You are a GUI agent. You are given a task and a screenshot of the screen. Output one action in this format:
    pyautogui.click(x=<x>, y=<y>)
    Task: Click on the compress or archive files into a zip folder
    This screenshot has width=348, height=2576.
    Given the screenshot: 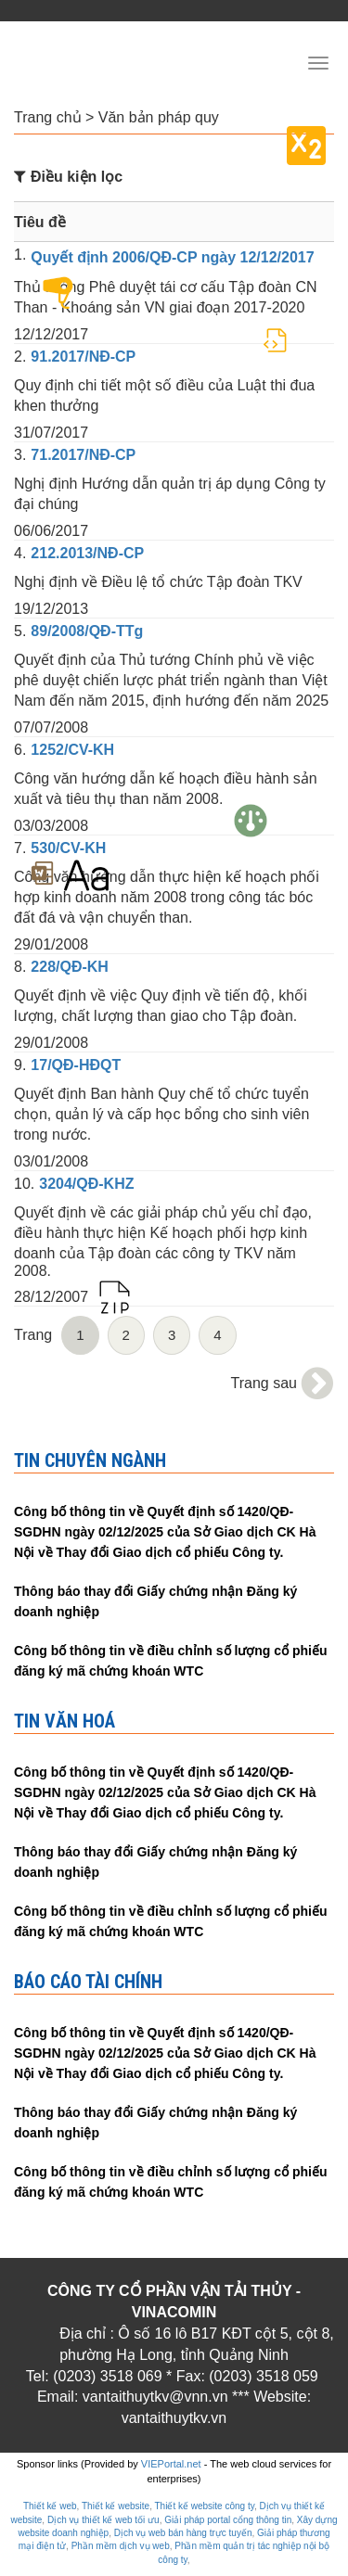 What is the action you would take?
    pyautogui.click(x=114, y=1298)
    